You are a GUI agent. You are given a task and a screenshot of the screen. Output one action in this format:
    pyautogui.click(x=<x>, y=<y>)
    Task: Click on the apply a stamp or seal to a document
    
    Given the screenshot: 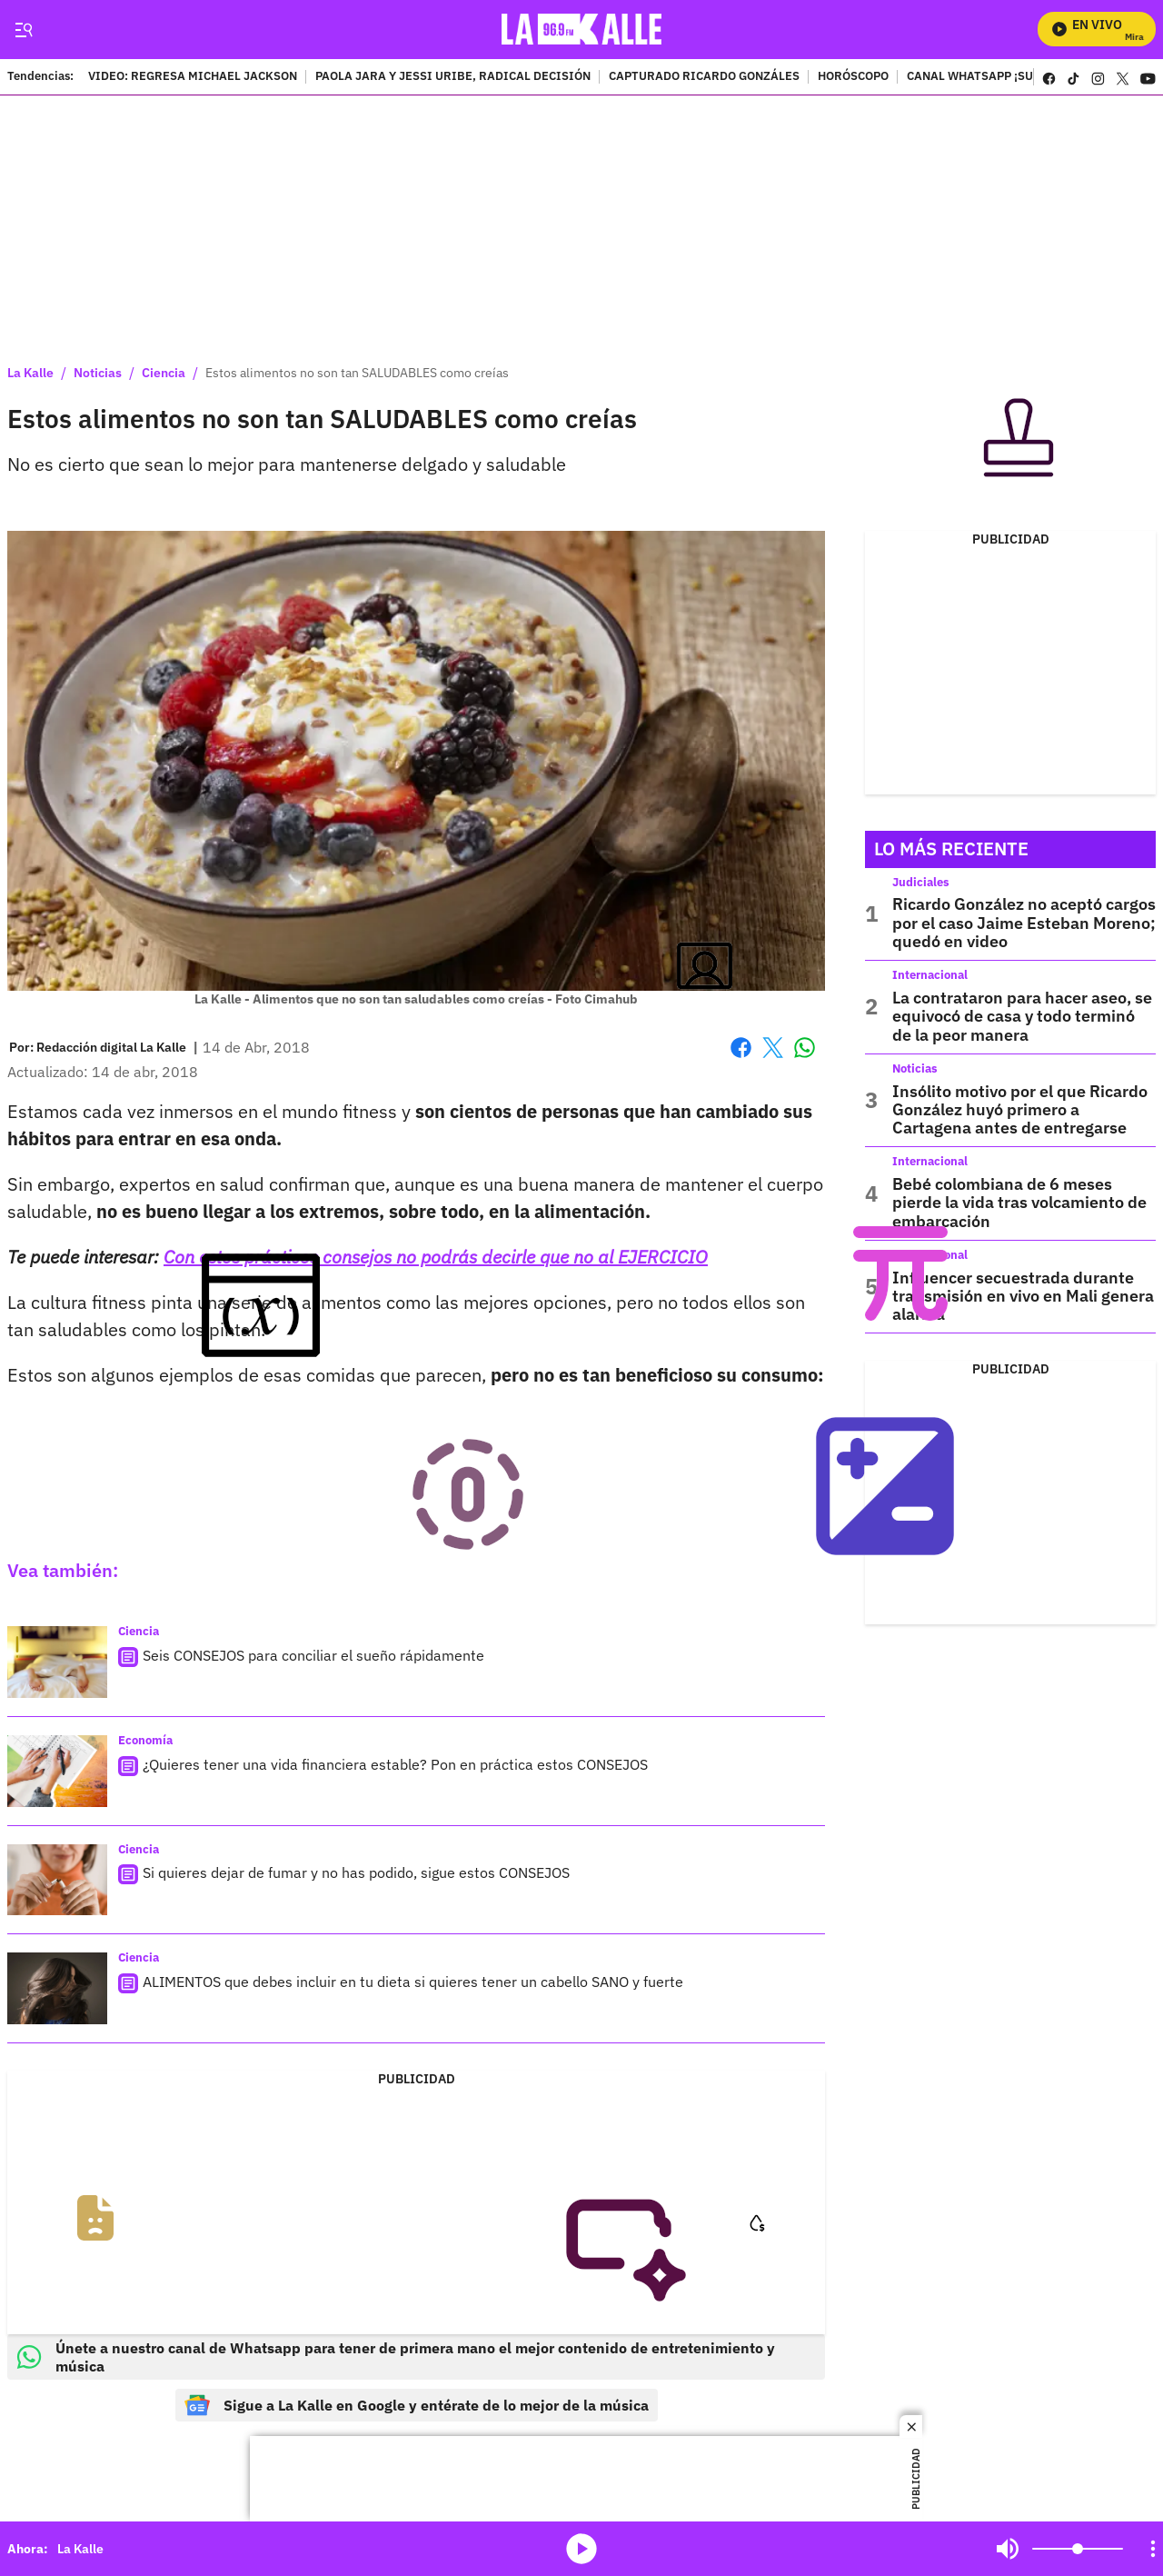 What is the action you would take?
    pyautogui.click(x=1019, y=439)
    